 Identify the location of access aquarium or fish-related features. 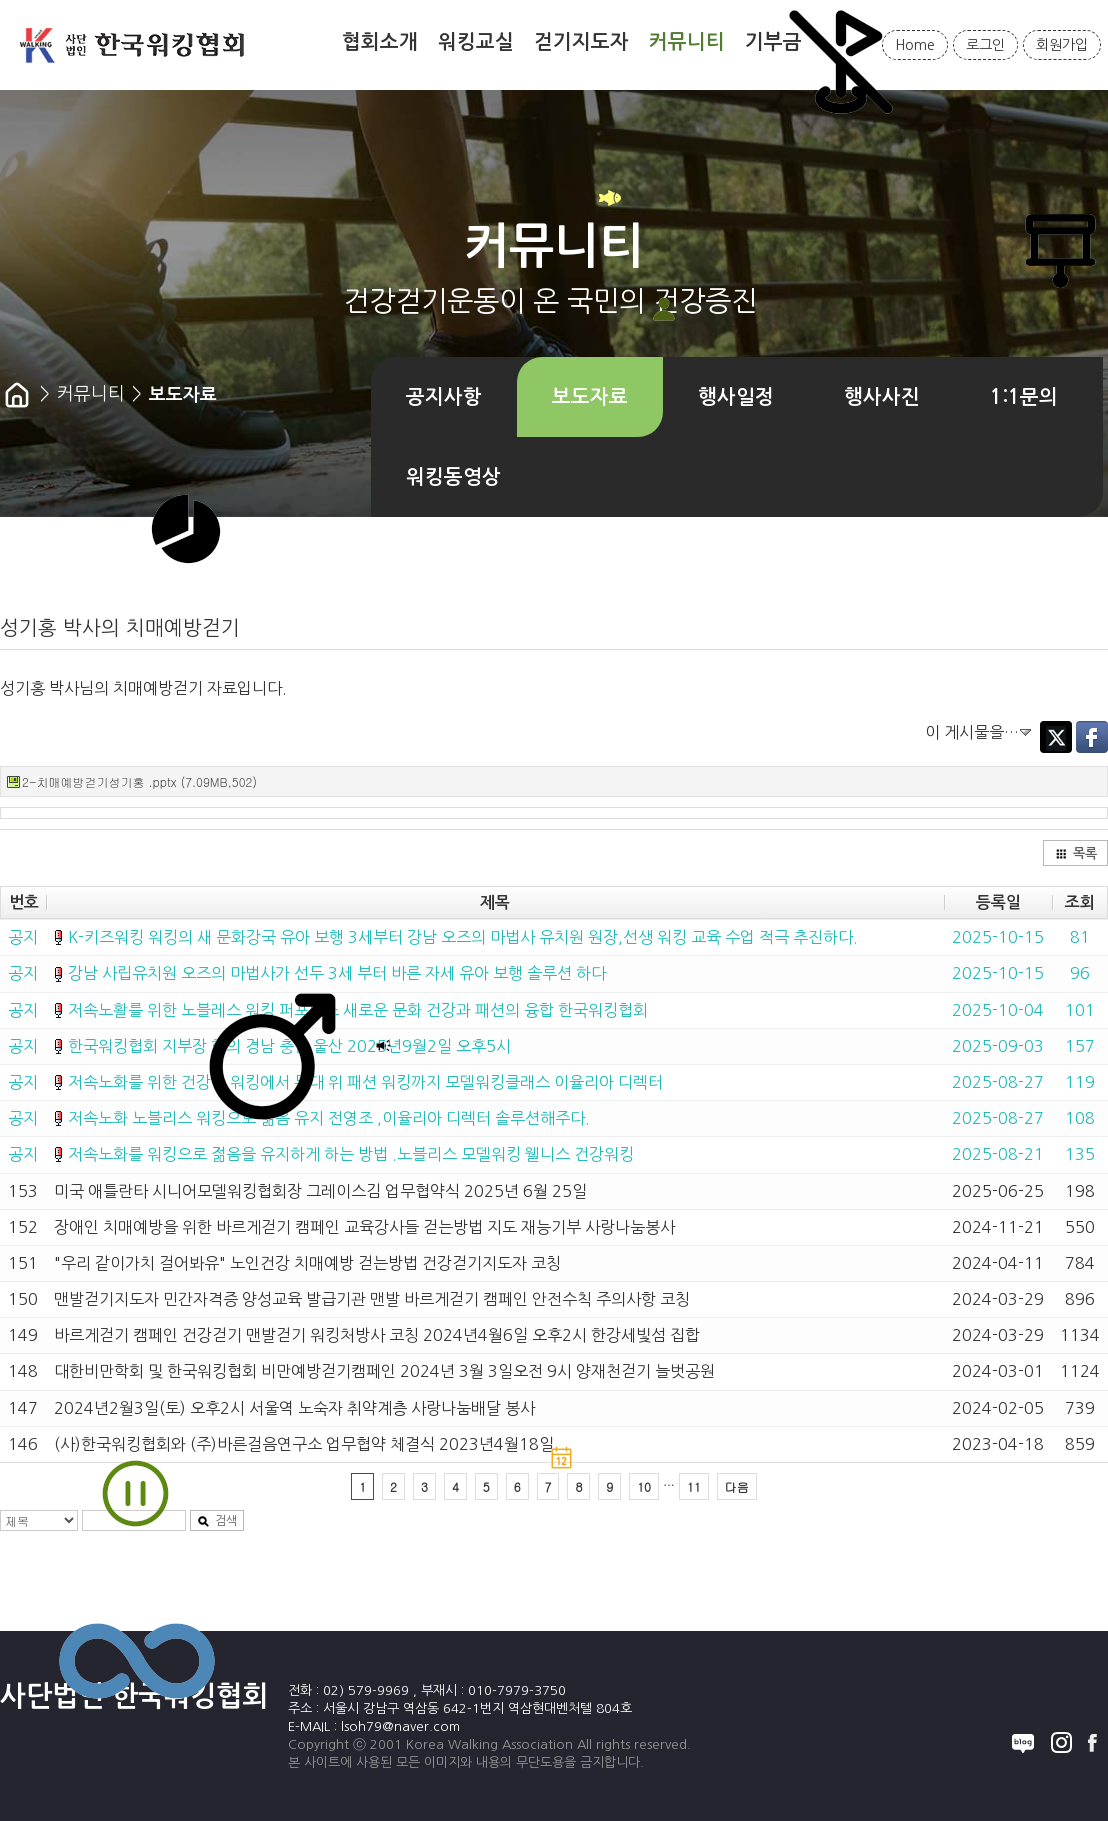
(610, 198).